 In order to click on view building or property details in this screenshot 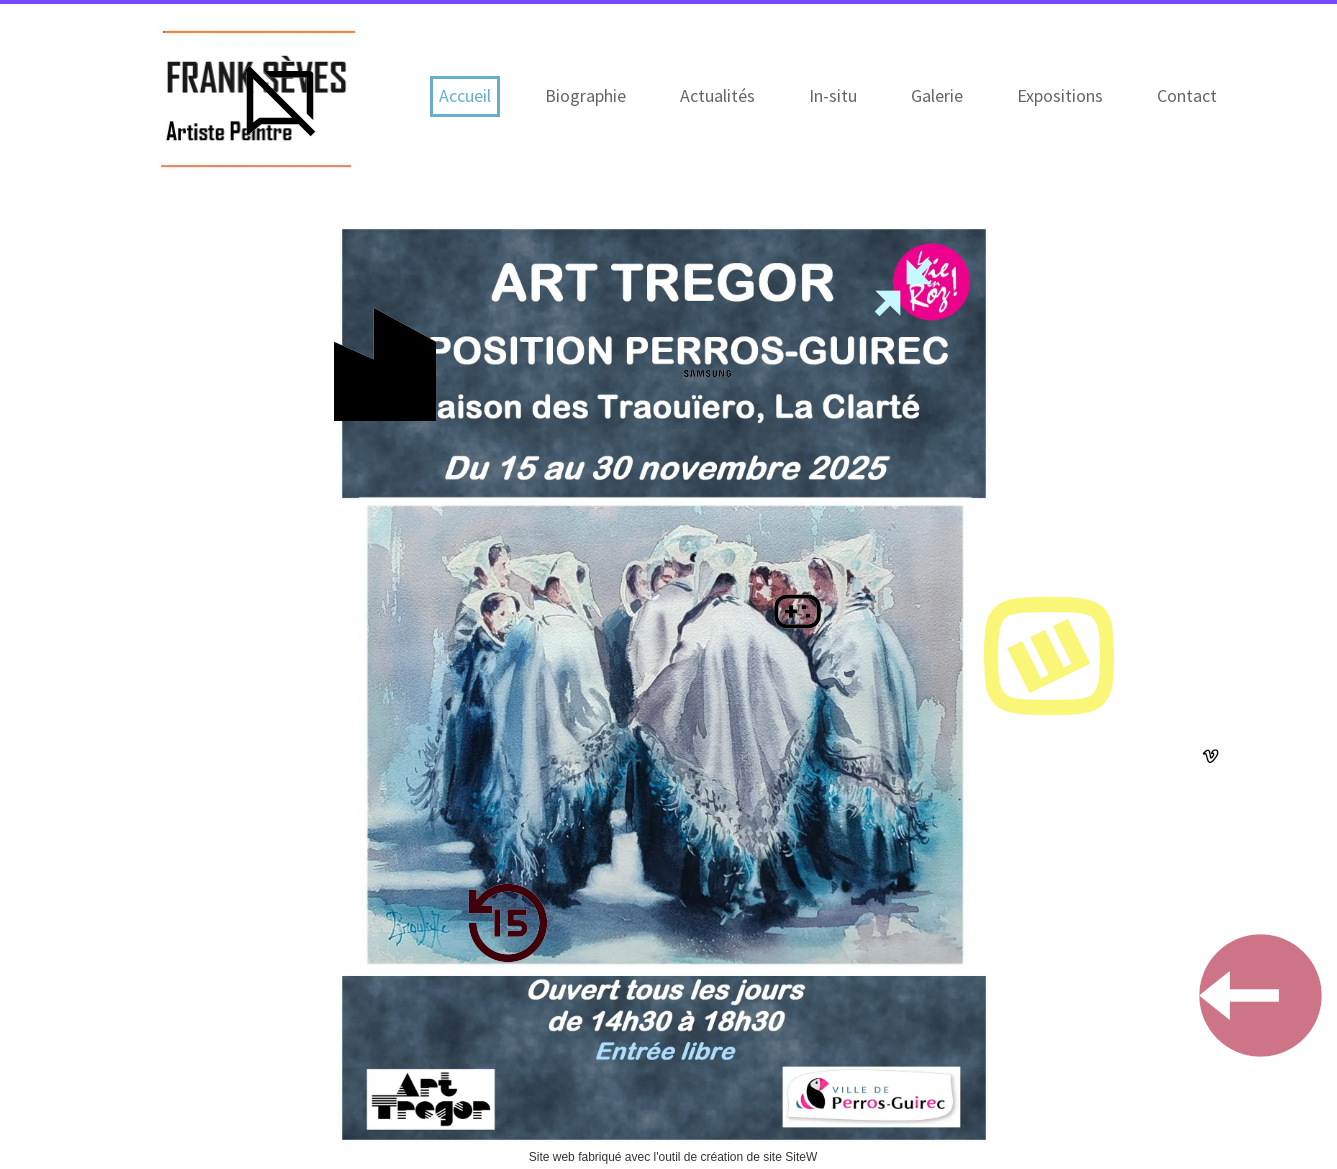, I will do `click(385, 370)`.